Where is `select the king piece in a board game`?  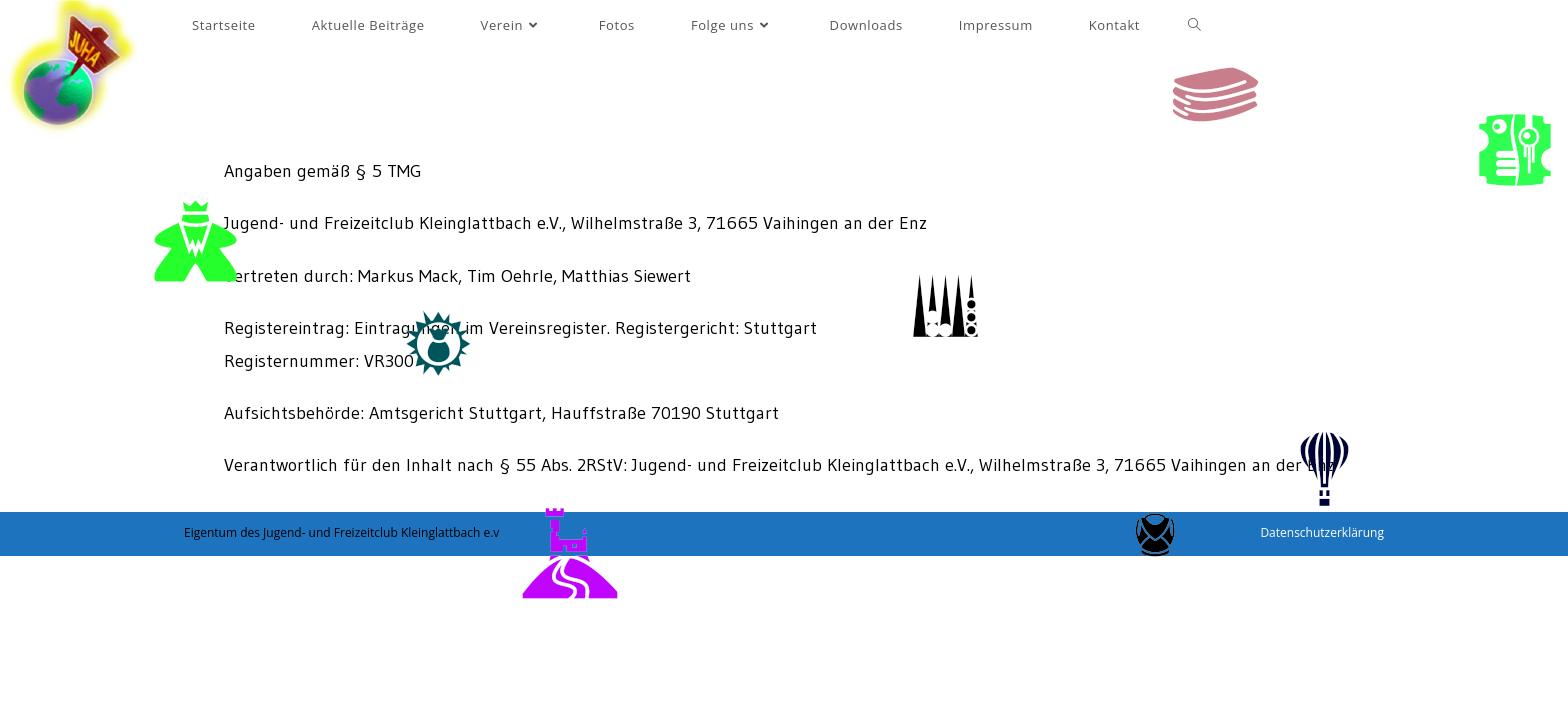 select the king piece in a board game is located at coordinates (195, 243).